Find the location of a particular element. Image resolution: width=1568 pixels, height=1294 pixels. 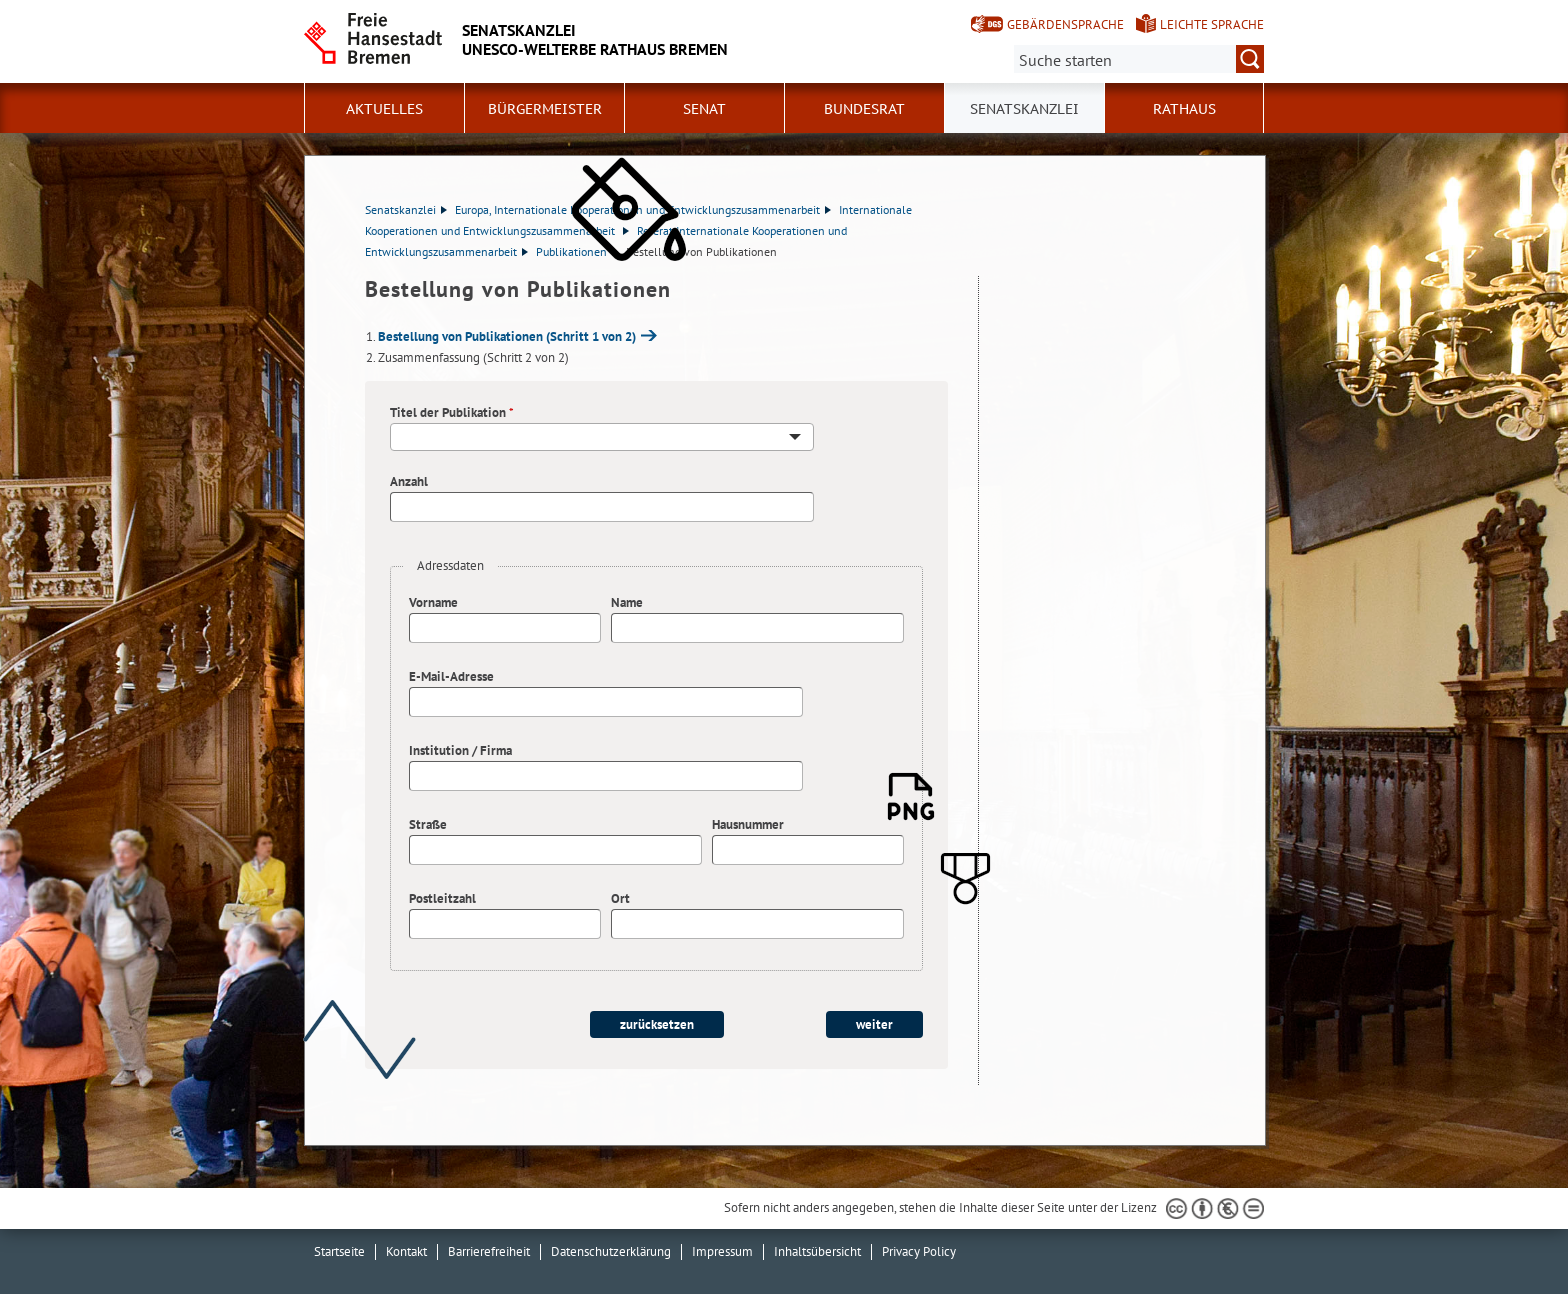

fill an area with color is located at coordinates (627, 213).